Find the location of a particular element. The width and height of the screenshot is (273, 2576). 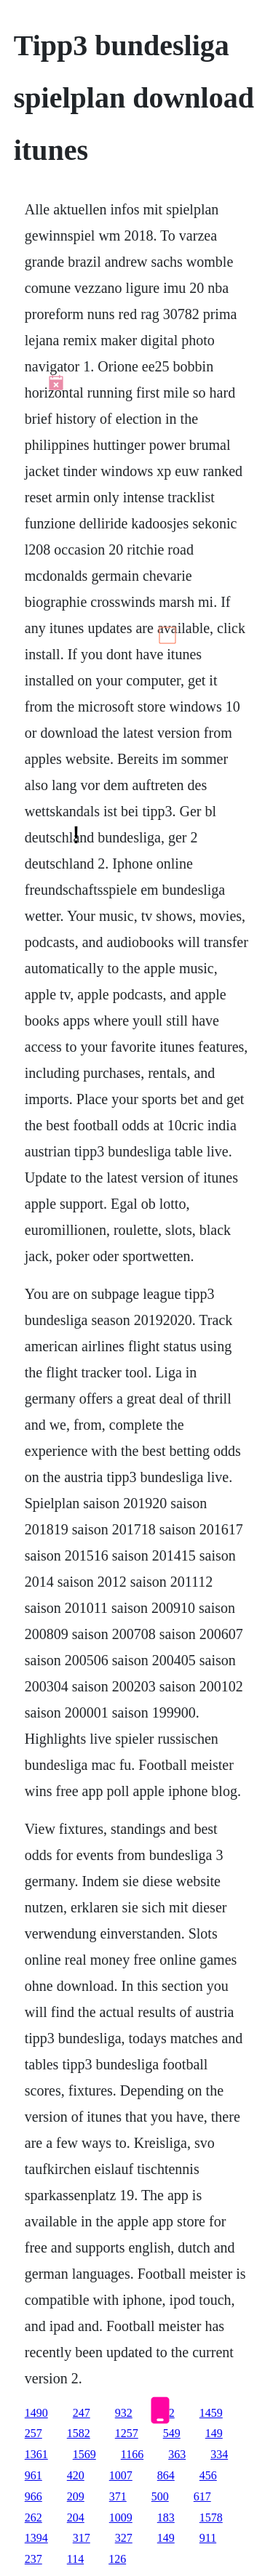

stop media playback is located at coordinates (167, 635).